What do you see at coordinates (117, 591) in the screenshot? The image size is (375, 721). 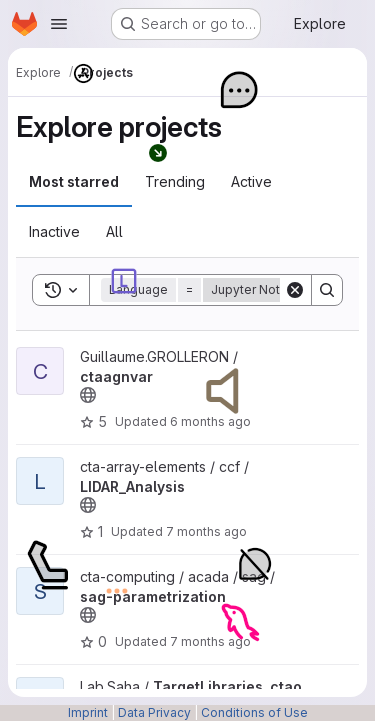 I see `access more options or actions` at bounding box center [117, 591].